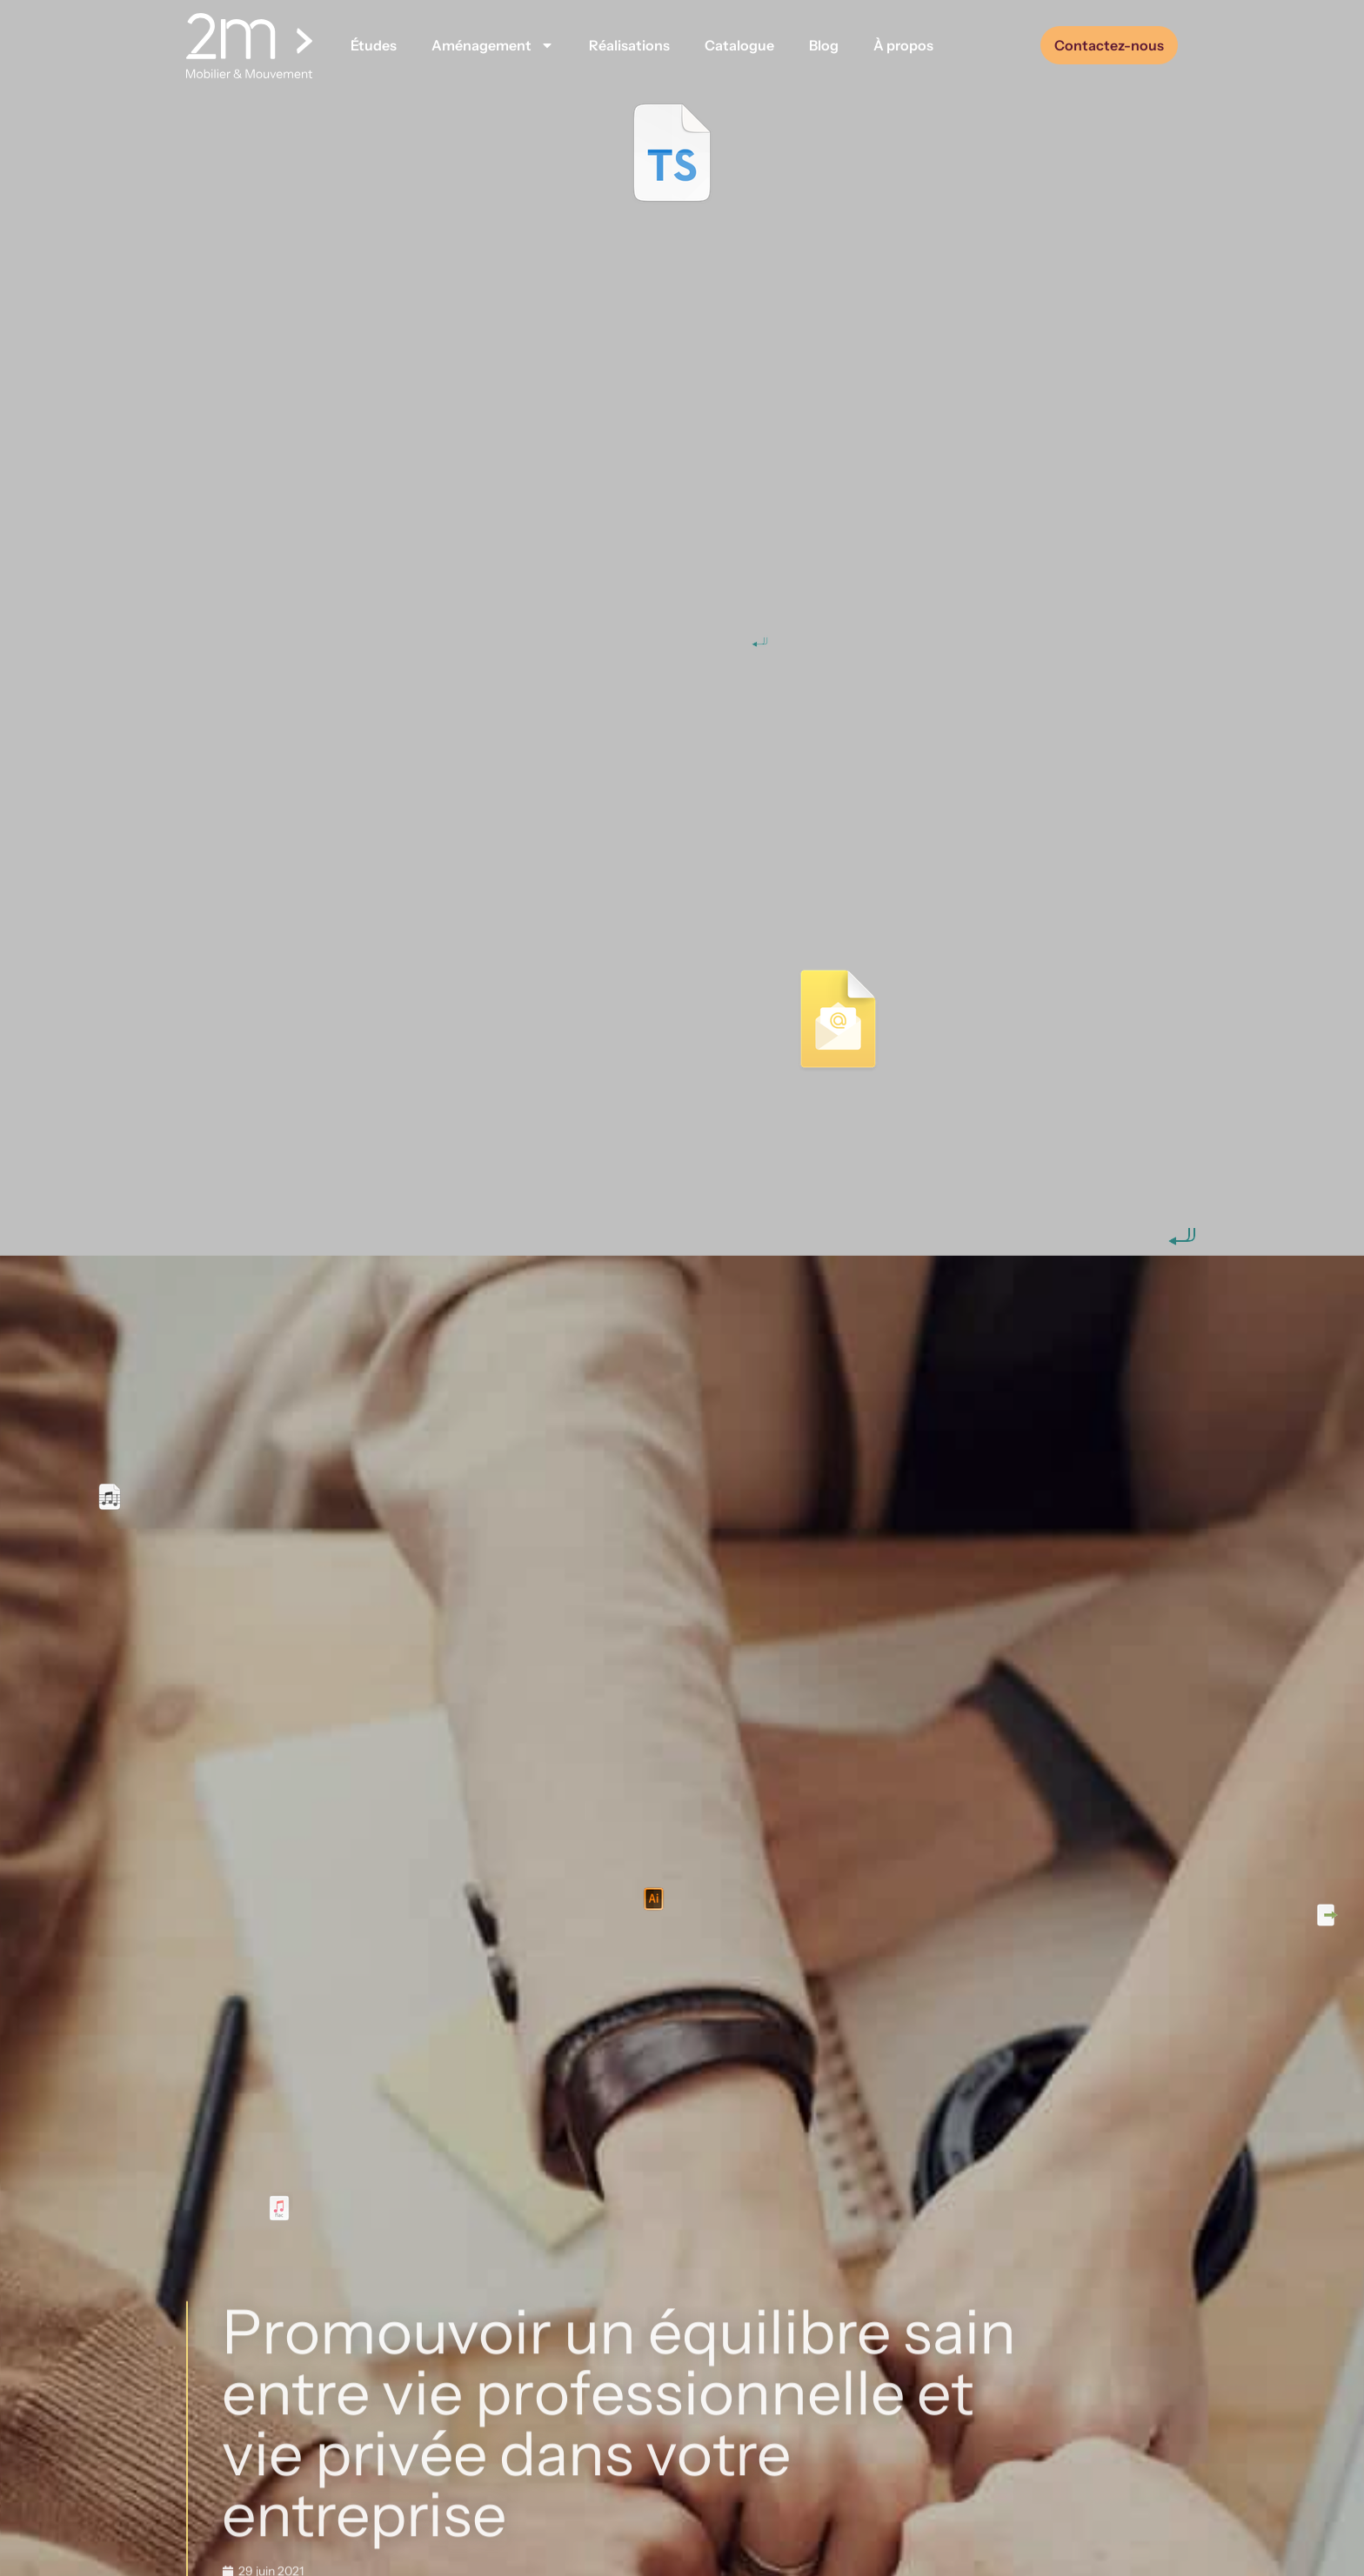 This screenshot has width=1364, height=2576. Describe the element at coordinates (110, 1497) in the screenshot. I see `an iMelody ringtone file` at that location.